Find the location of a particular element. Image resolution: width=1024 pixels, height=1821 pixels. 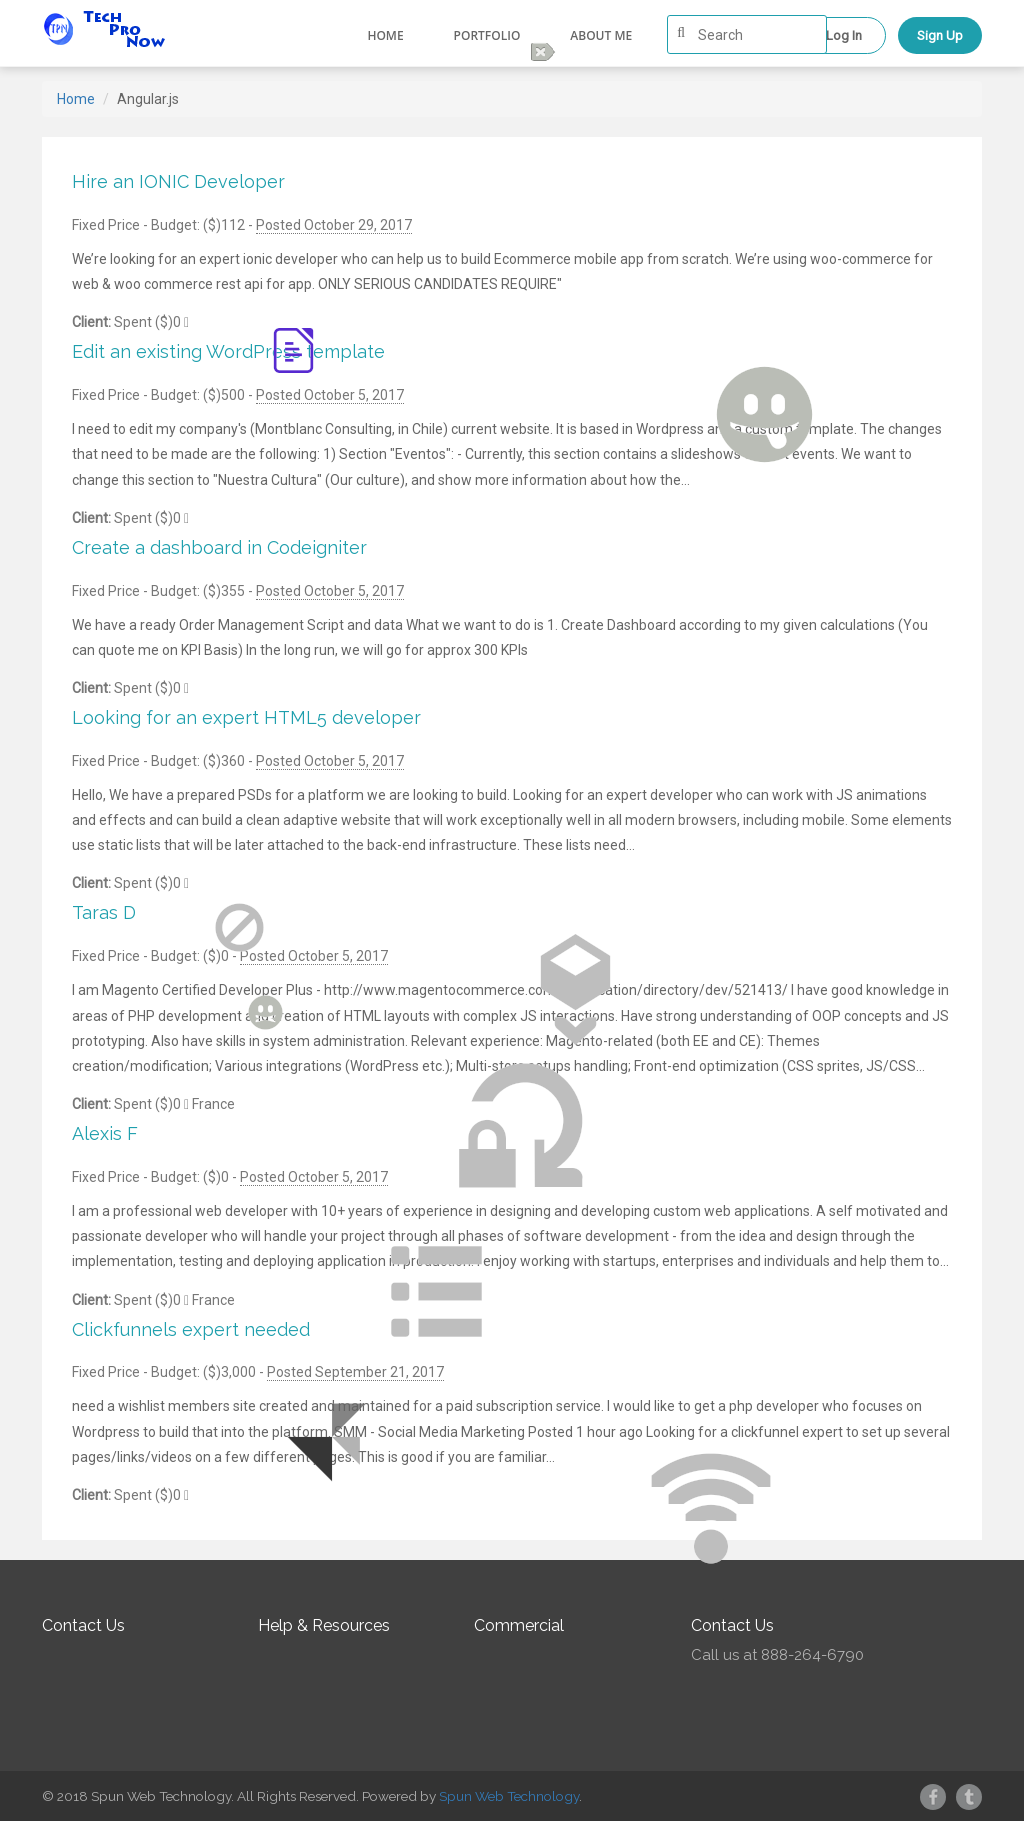

open the adwaita demo application is located at coordinates (326, 1442).